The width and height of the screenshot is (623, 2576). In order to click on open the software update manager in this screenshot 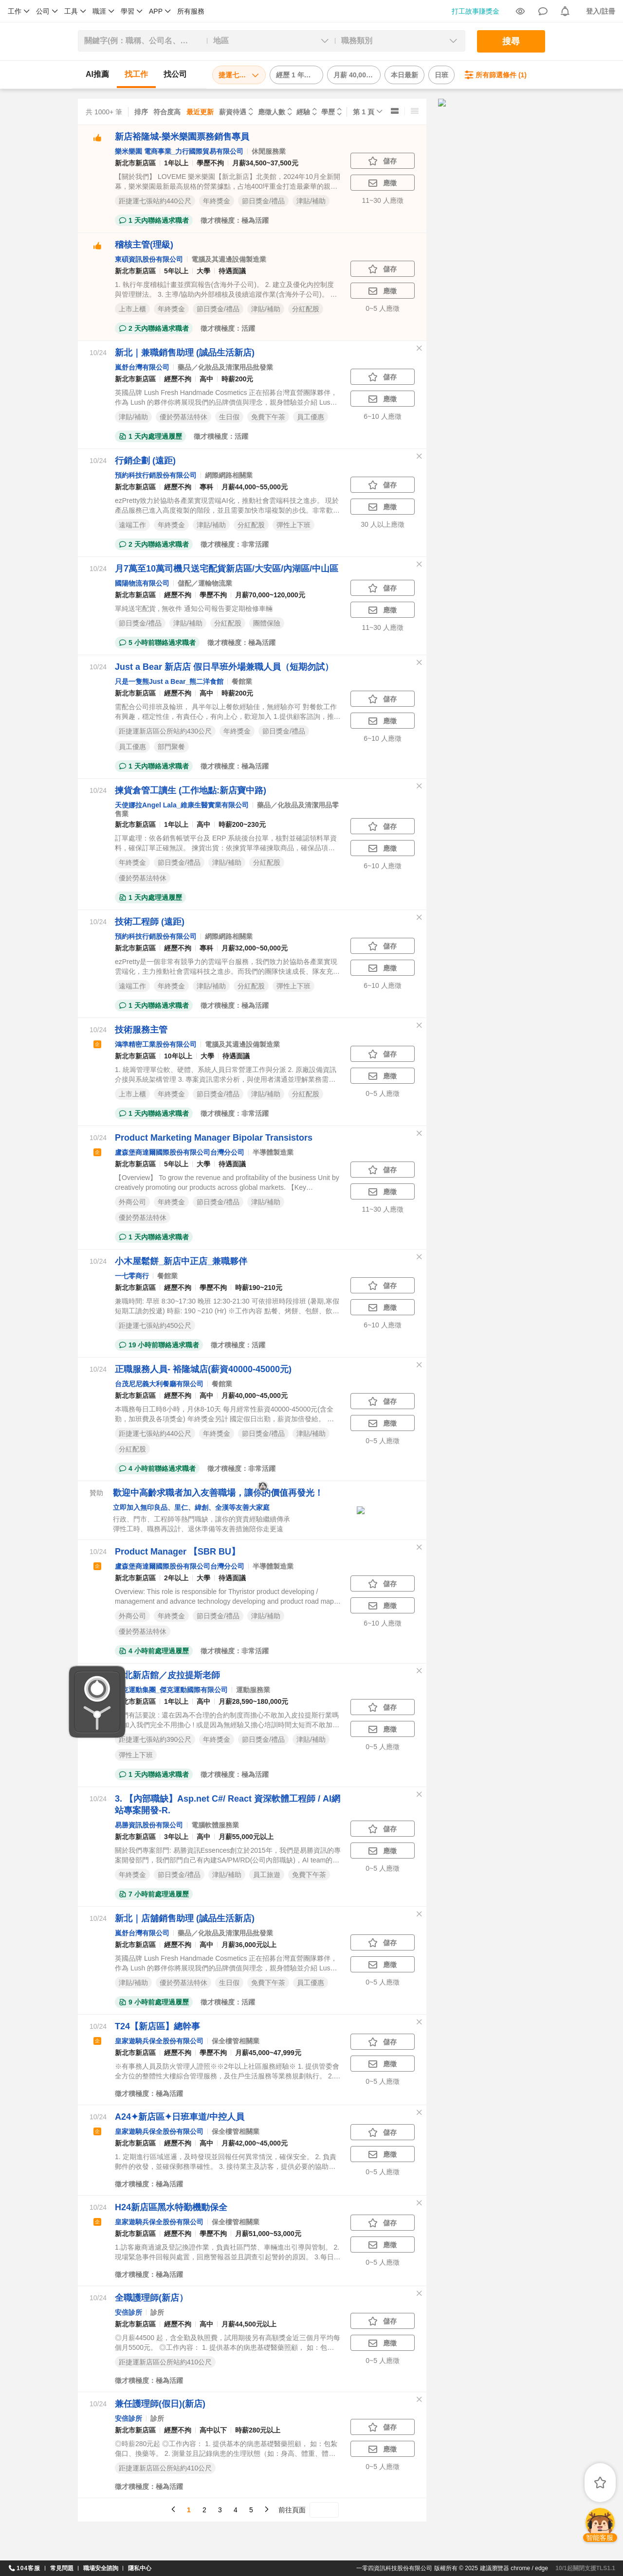, I will do `click(263, 1486)`.